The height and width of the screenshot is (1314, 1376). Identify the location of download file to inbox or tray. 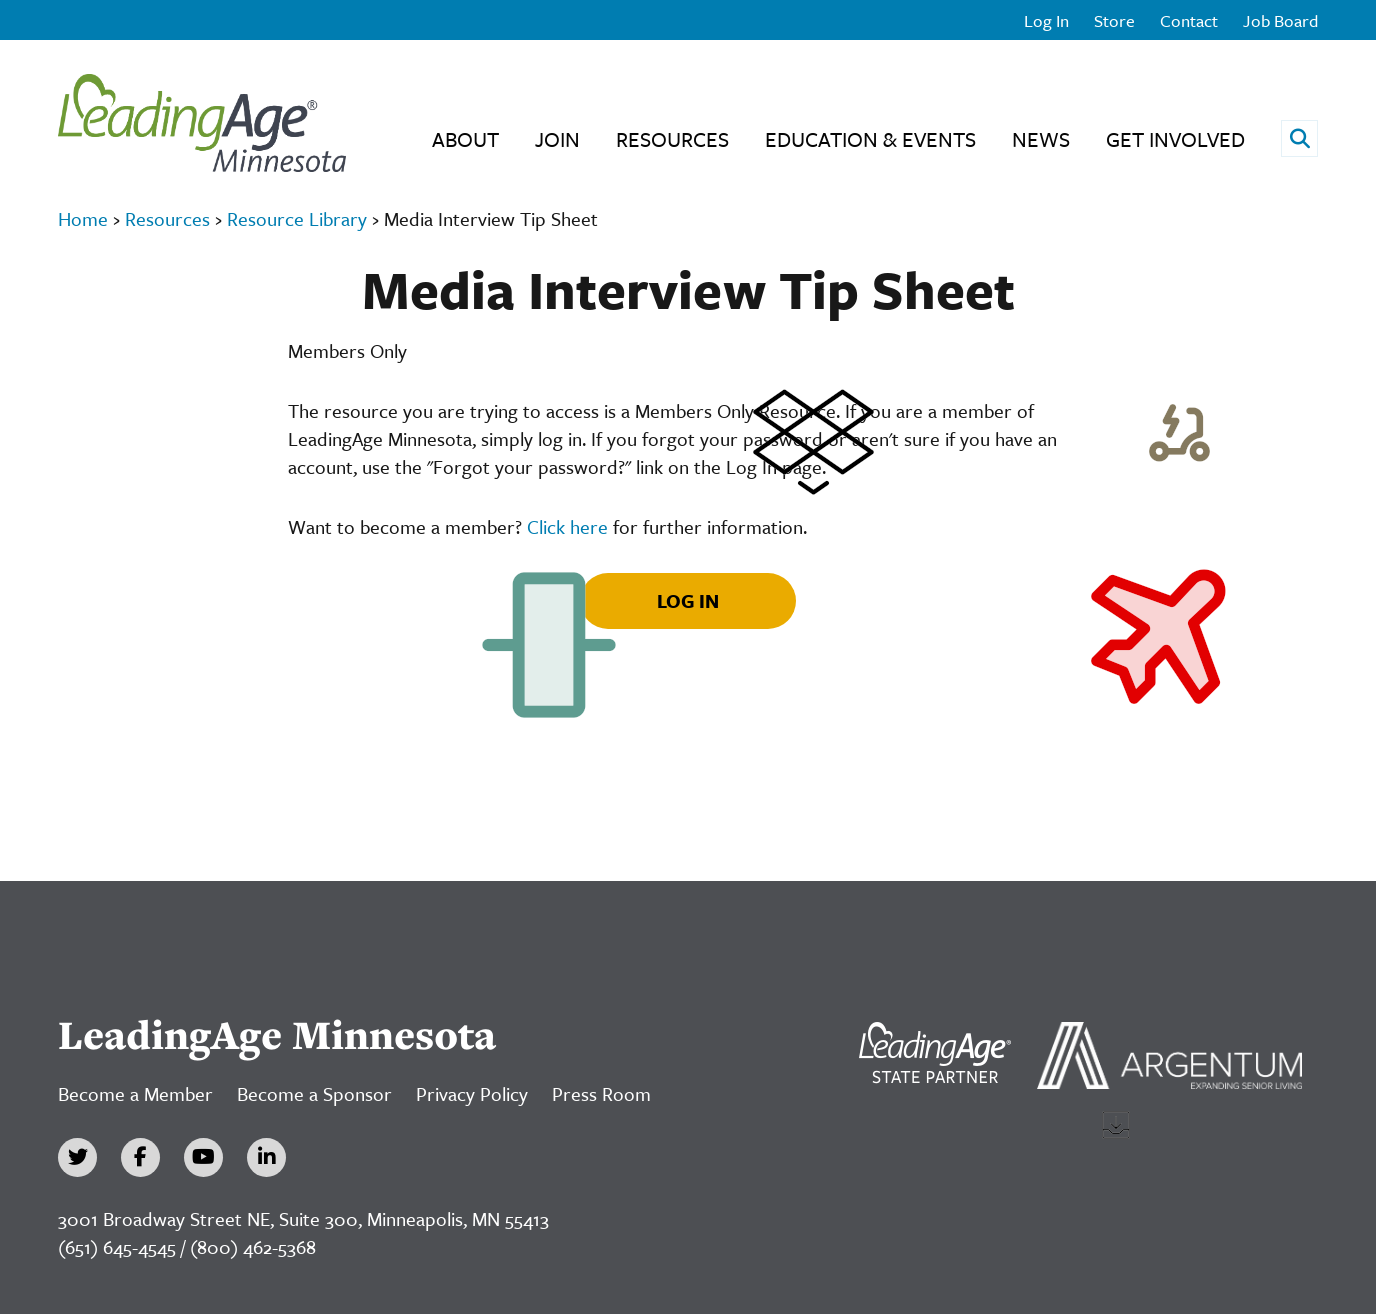
(1116, 1125).